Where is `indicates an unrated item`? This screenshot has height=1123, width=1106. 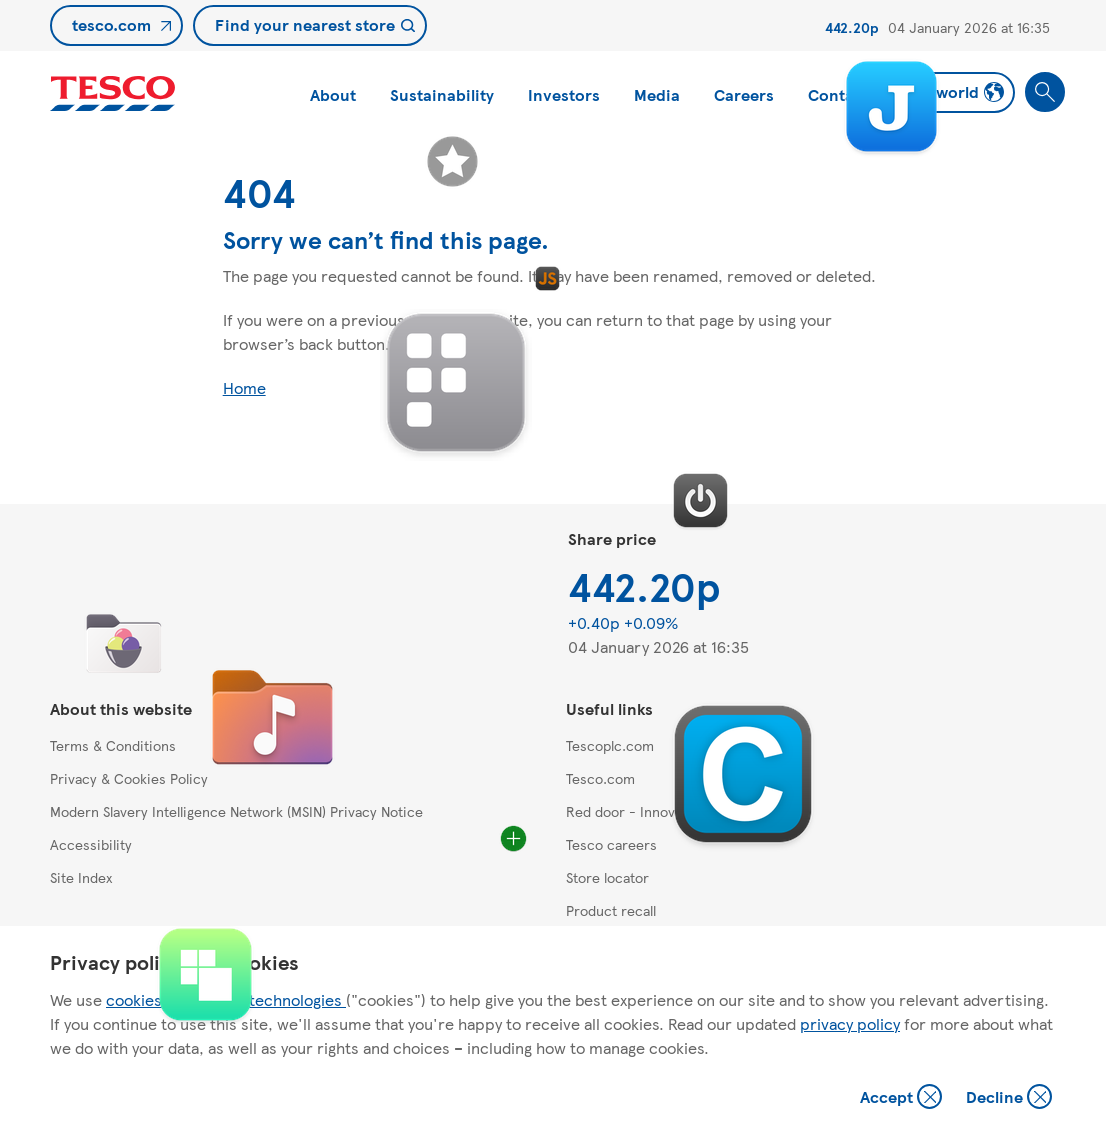
indicates an unrated item is located at coordinates (452, 161).